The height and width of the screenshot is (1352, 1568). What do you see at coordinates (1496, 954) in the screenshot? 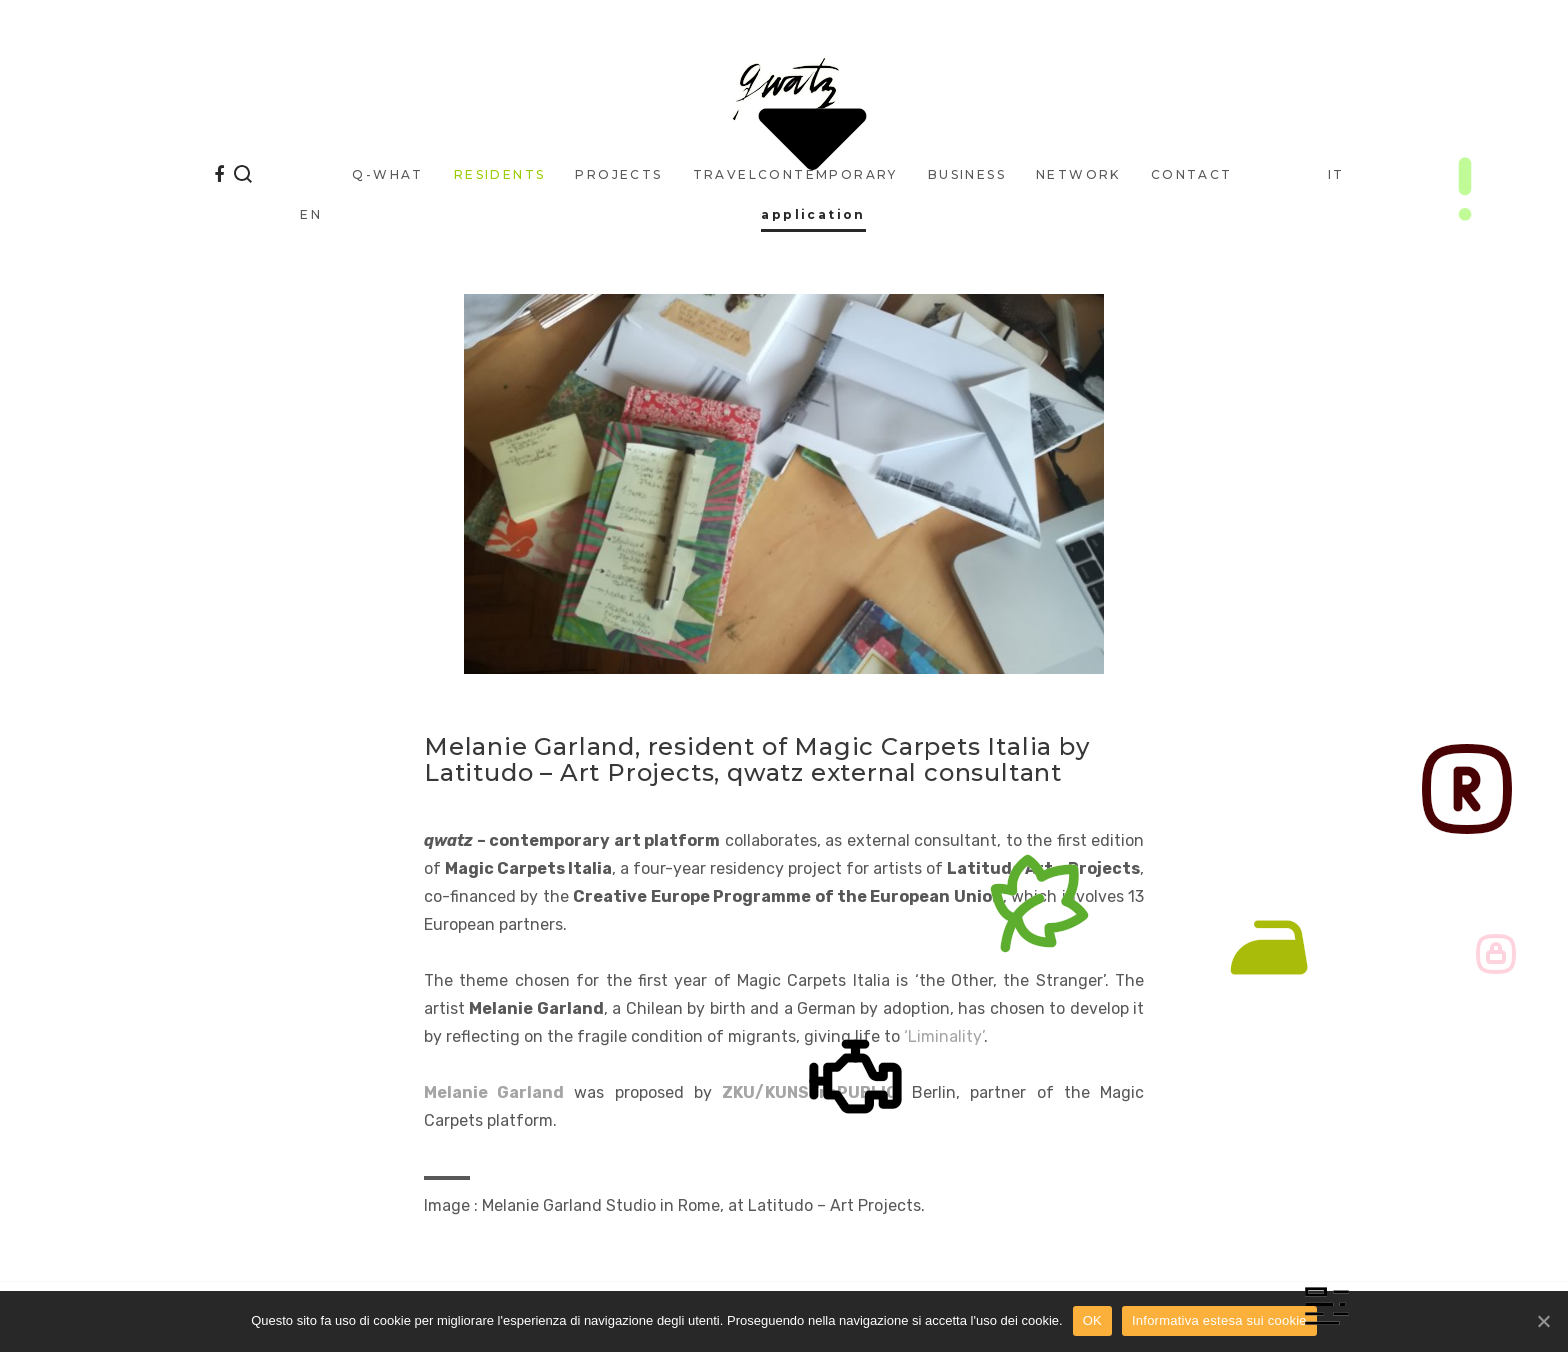
I see `indicates a locked or secured item` at bounding box center [1496, 954].